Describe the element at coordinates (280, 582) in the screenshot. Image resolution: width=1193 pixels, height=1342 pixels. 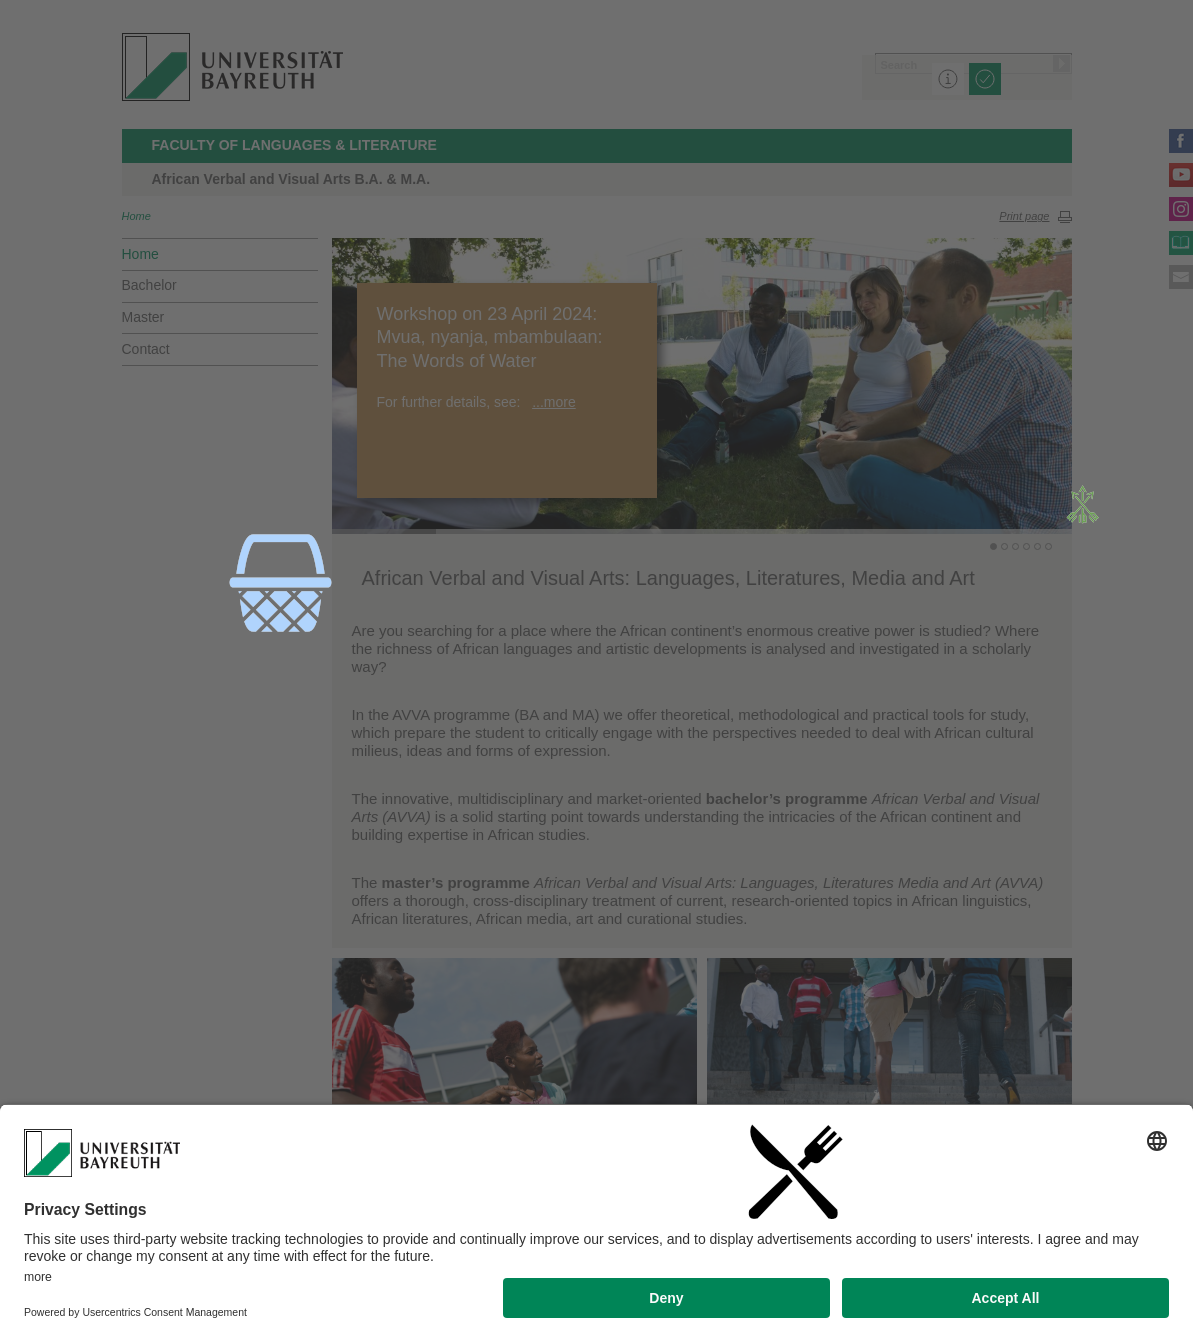
I see `view your shopping basket` at that location.